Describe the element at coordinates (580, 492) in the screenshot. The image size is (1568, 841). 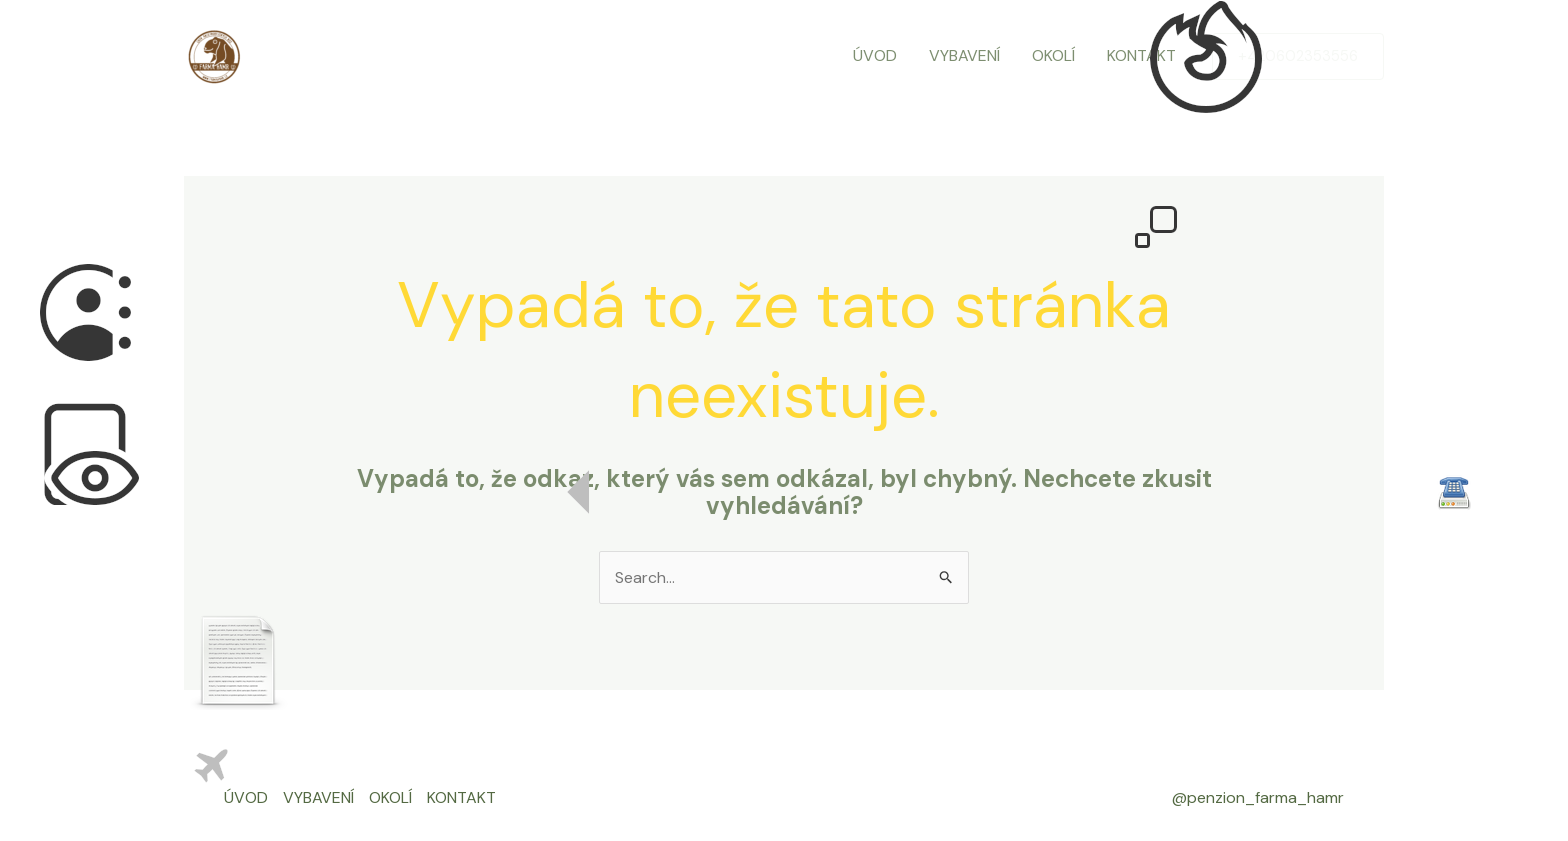
I see `navigate to the previous item or screen` at that location.